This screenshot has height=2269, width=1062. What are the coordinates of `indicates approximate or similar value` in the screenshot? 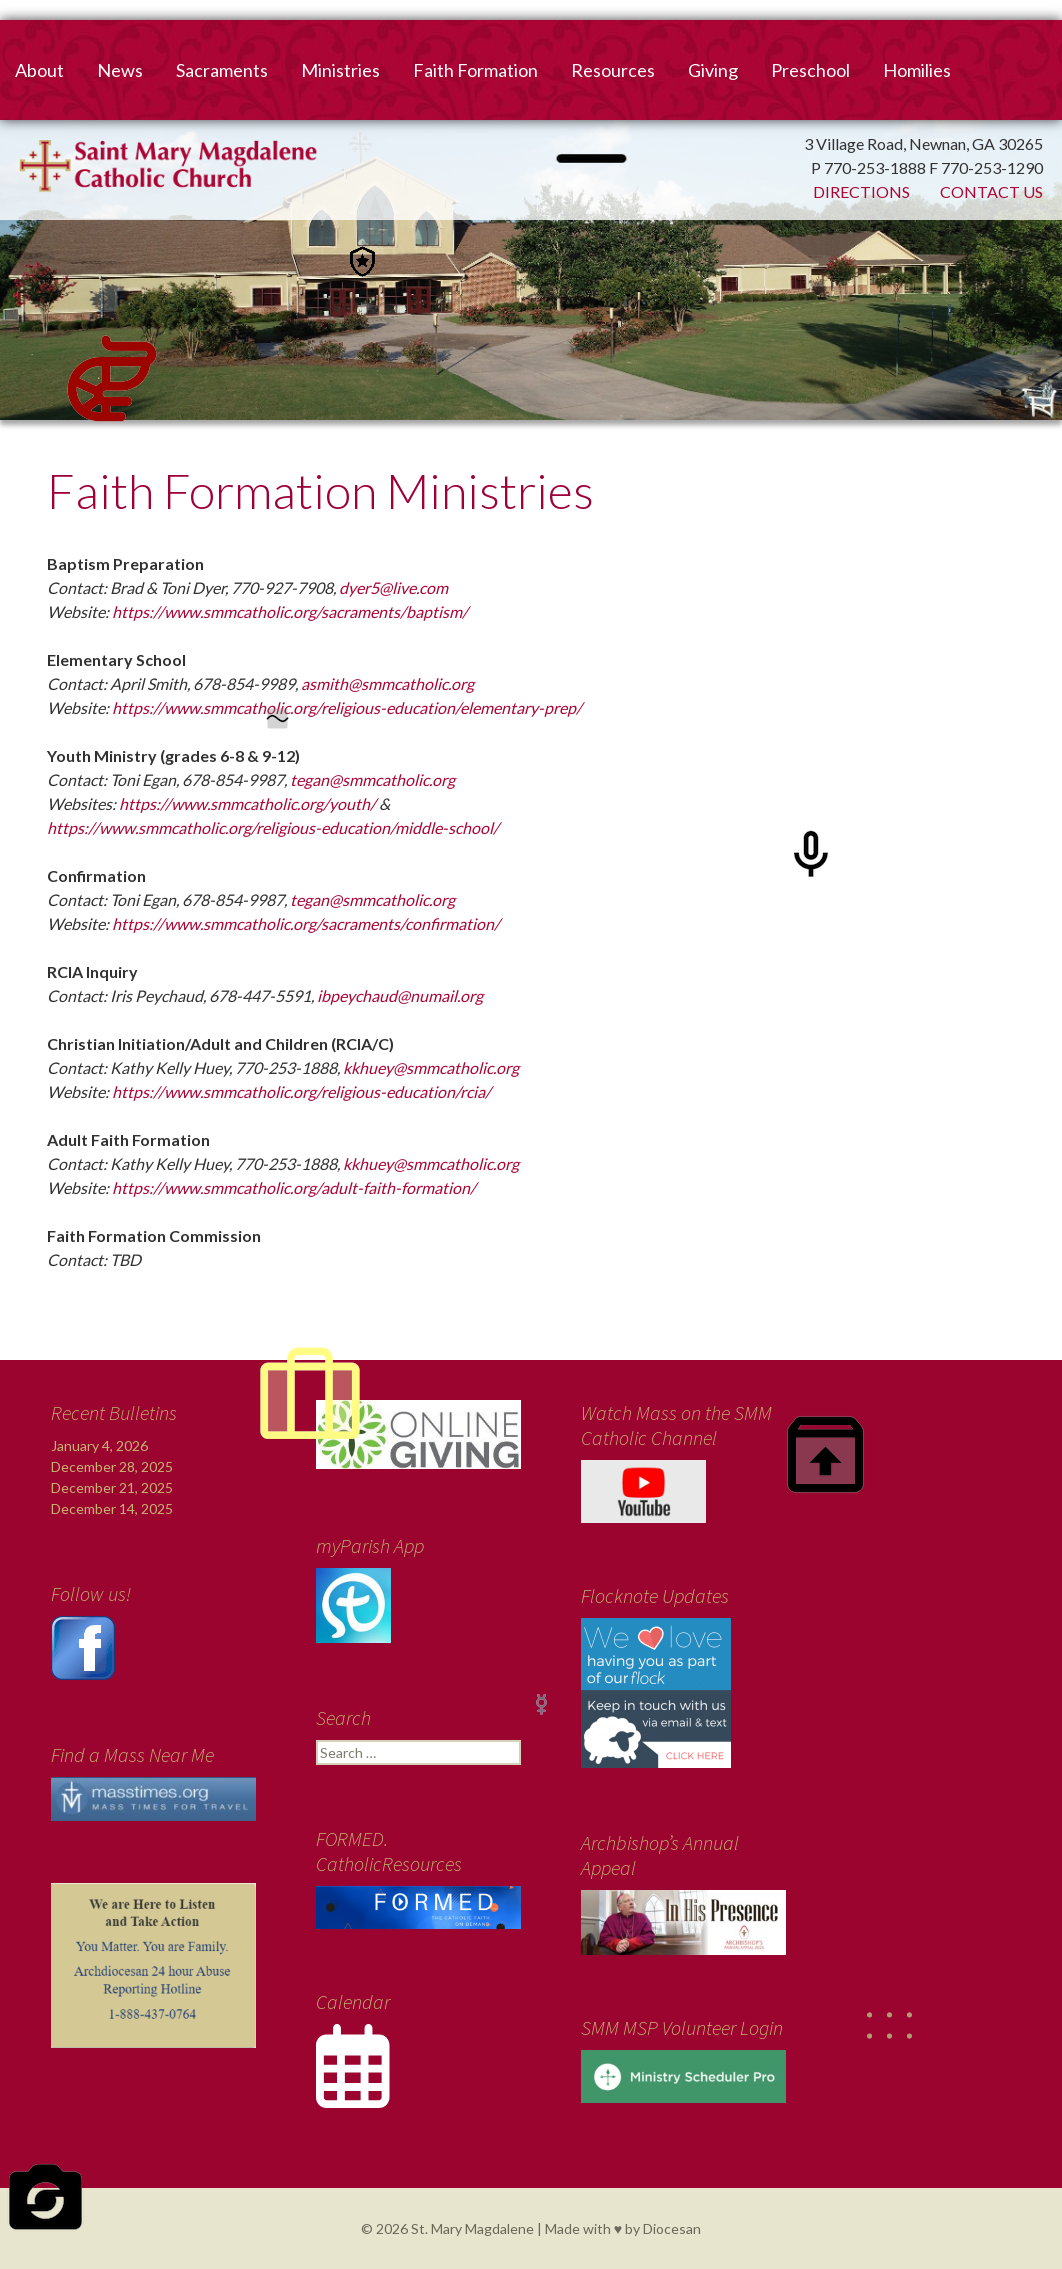 It's located at (277, 718).